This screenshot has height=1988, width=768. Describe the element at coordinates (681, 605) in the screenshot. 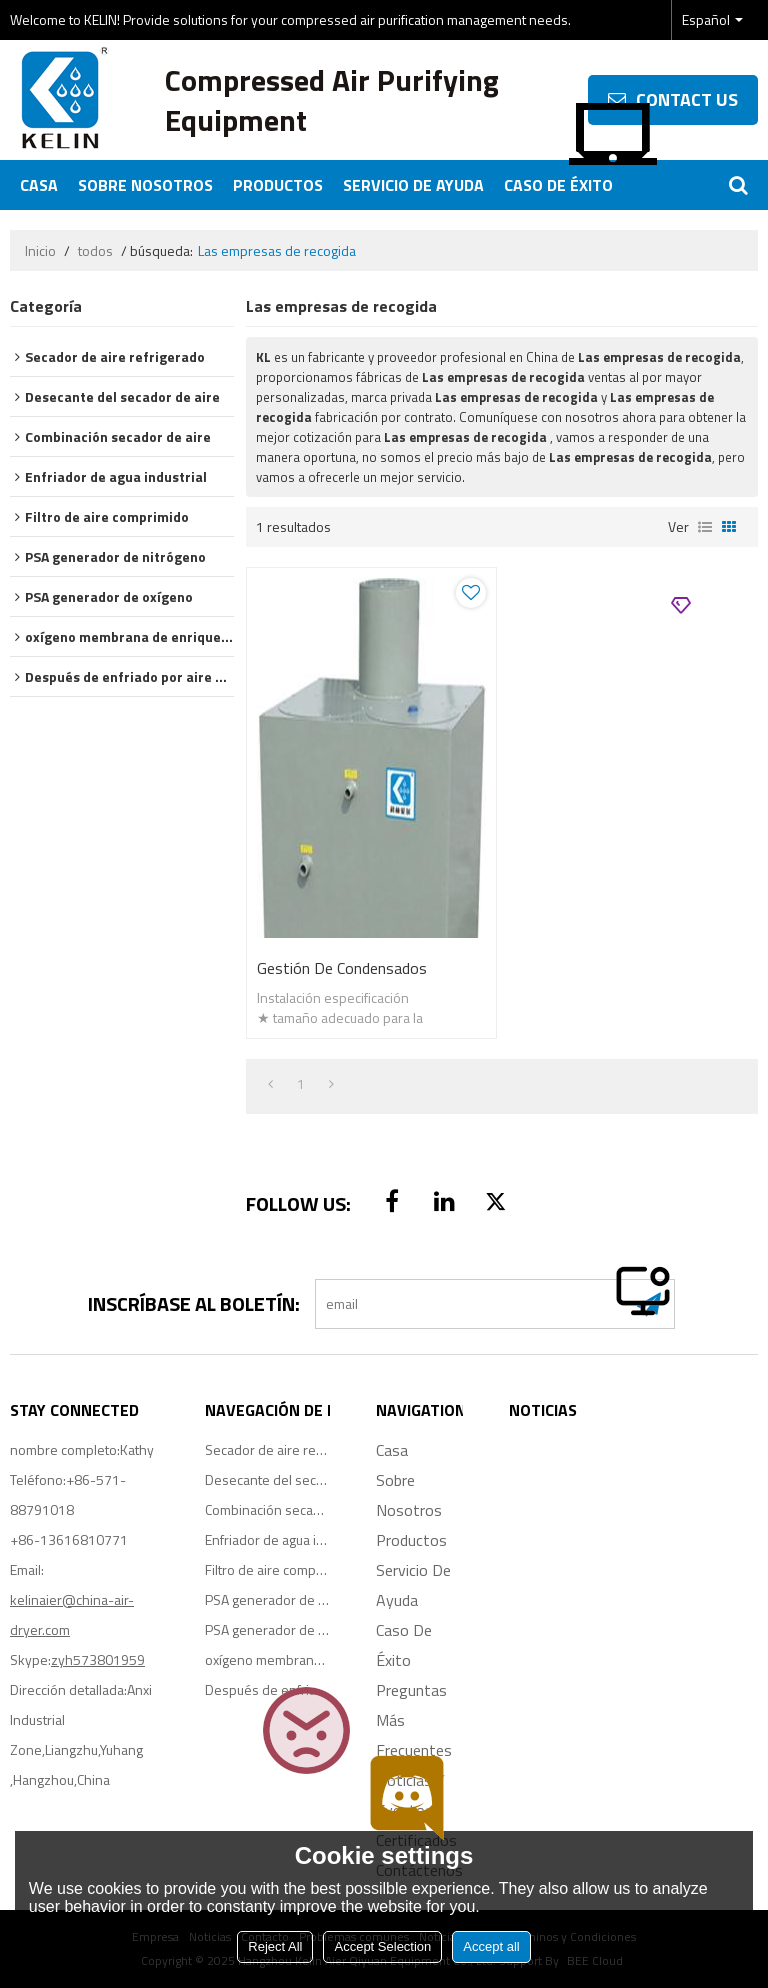

I see `indicates premium or pro membership status` at that location.